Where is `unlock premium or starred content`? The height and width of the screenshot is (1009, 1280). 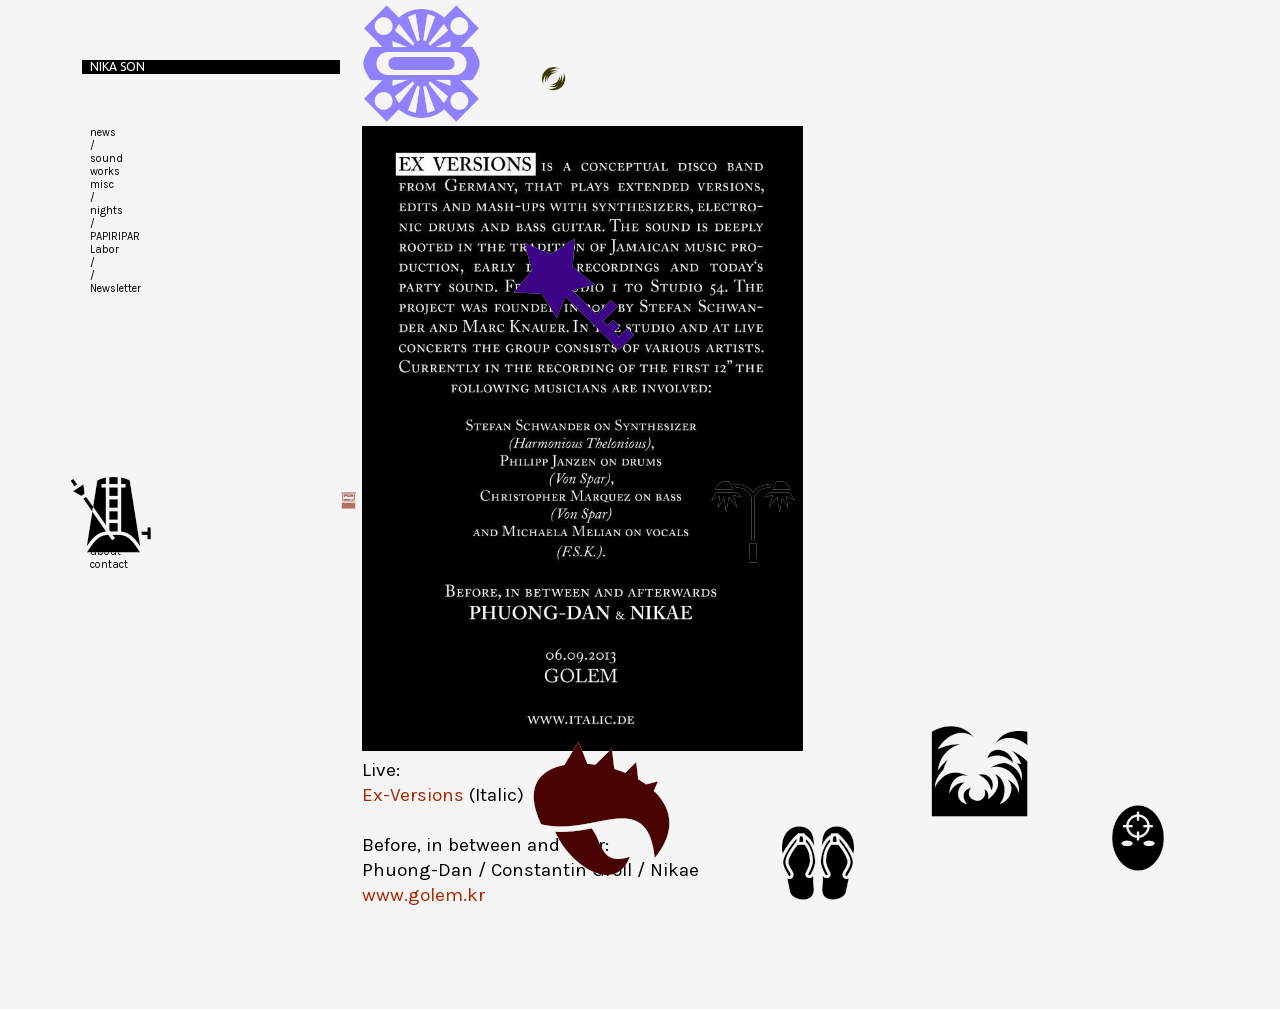
unlock premium or starred content is located at coordinates (574, 294).